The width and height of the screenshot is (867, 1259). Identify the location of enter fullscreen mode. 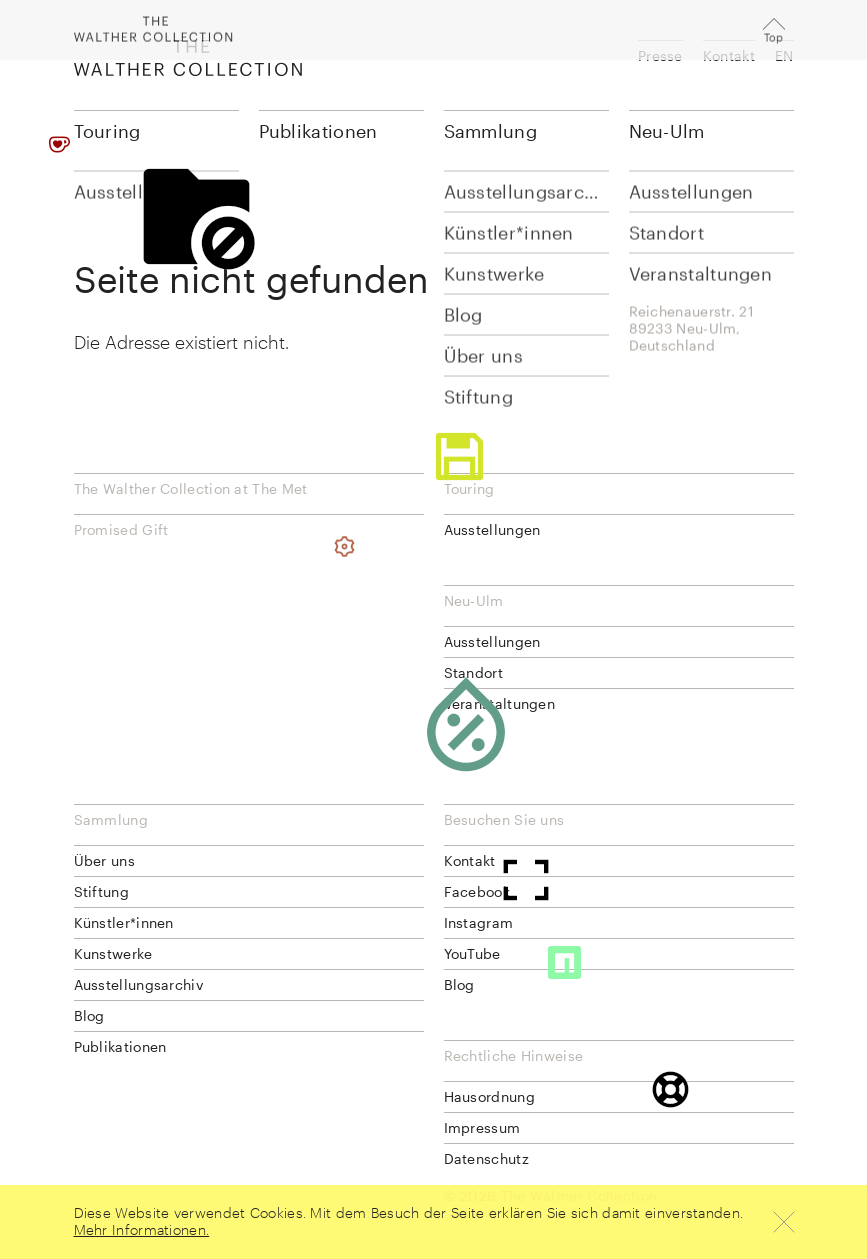
(526, 880).